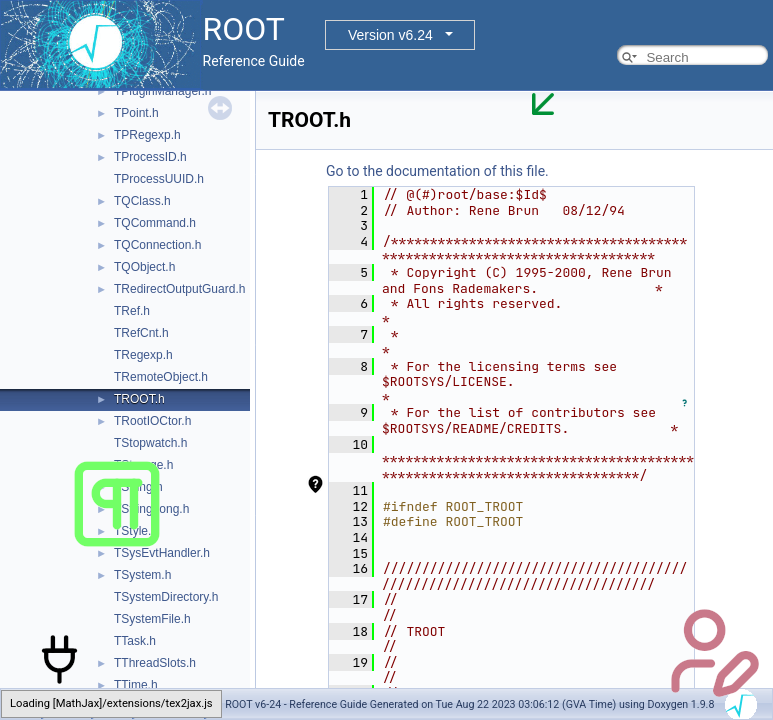 This screenshot has height=720, width=773. Describe the element at coordinates (117, 504) in the screenshot. I see `toggle paragraph formatting marks` at that location.